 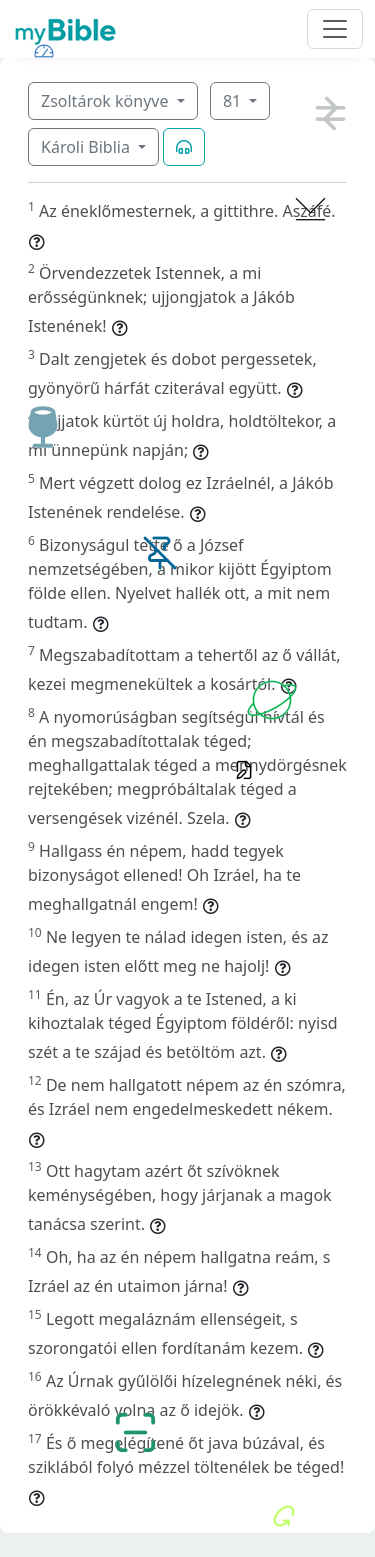 I want to click on indicates a railway or train station, so click(x=330, y=113).